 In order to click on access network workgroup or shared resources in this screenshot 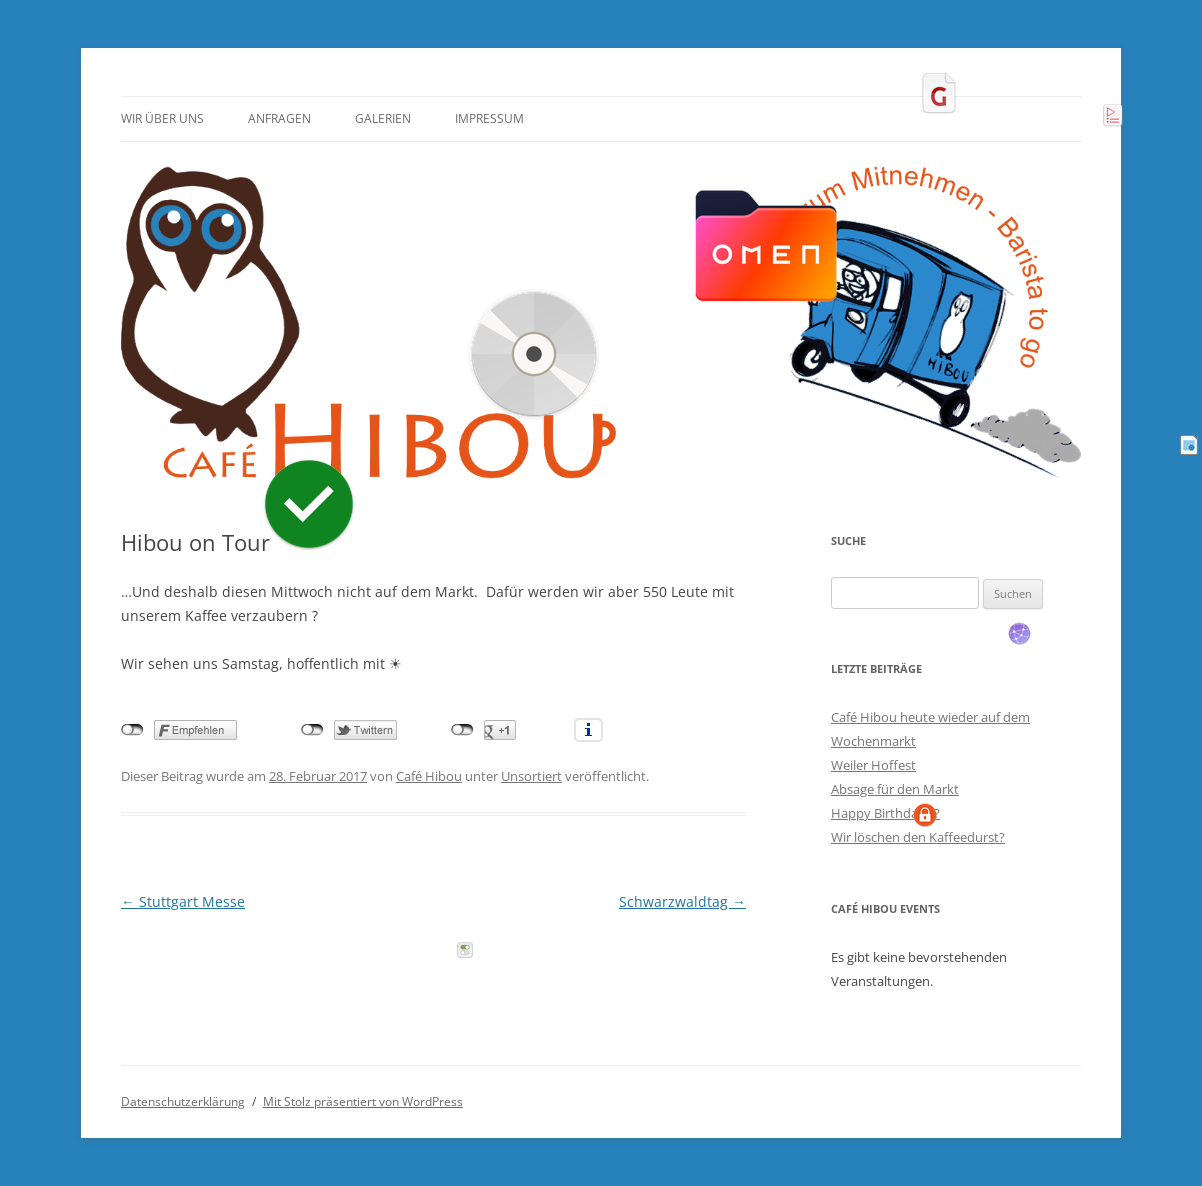, I will do `click(1019, 633)`.